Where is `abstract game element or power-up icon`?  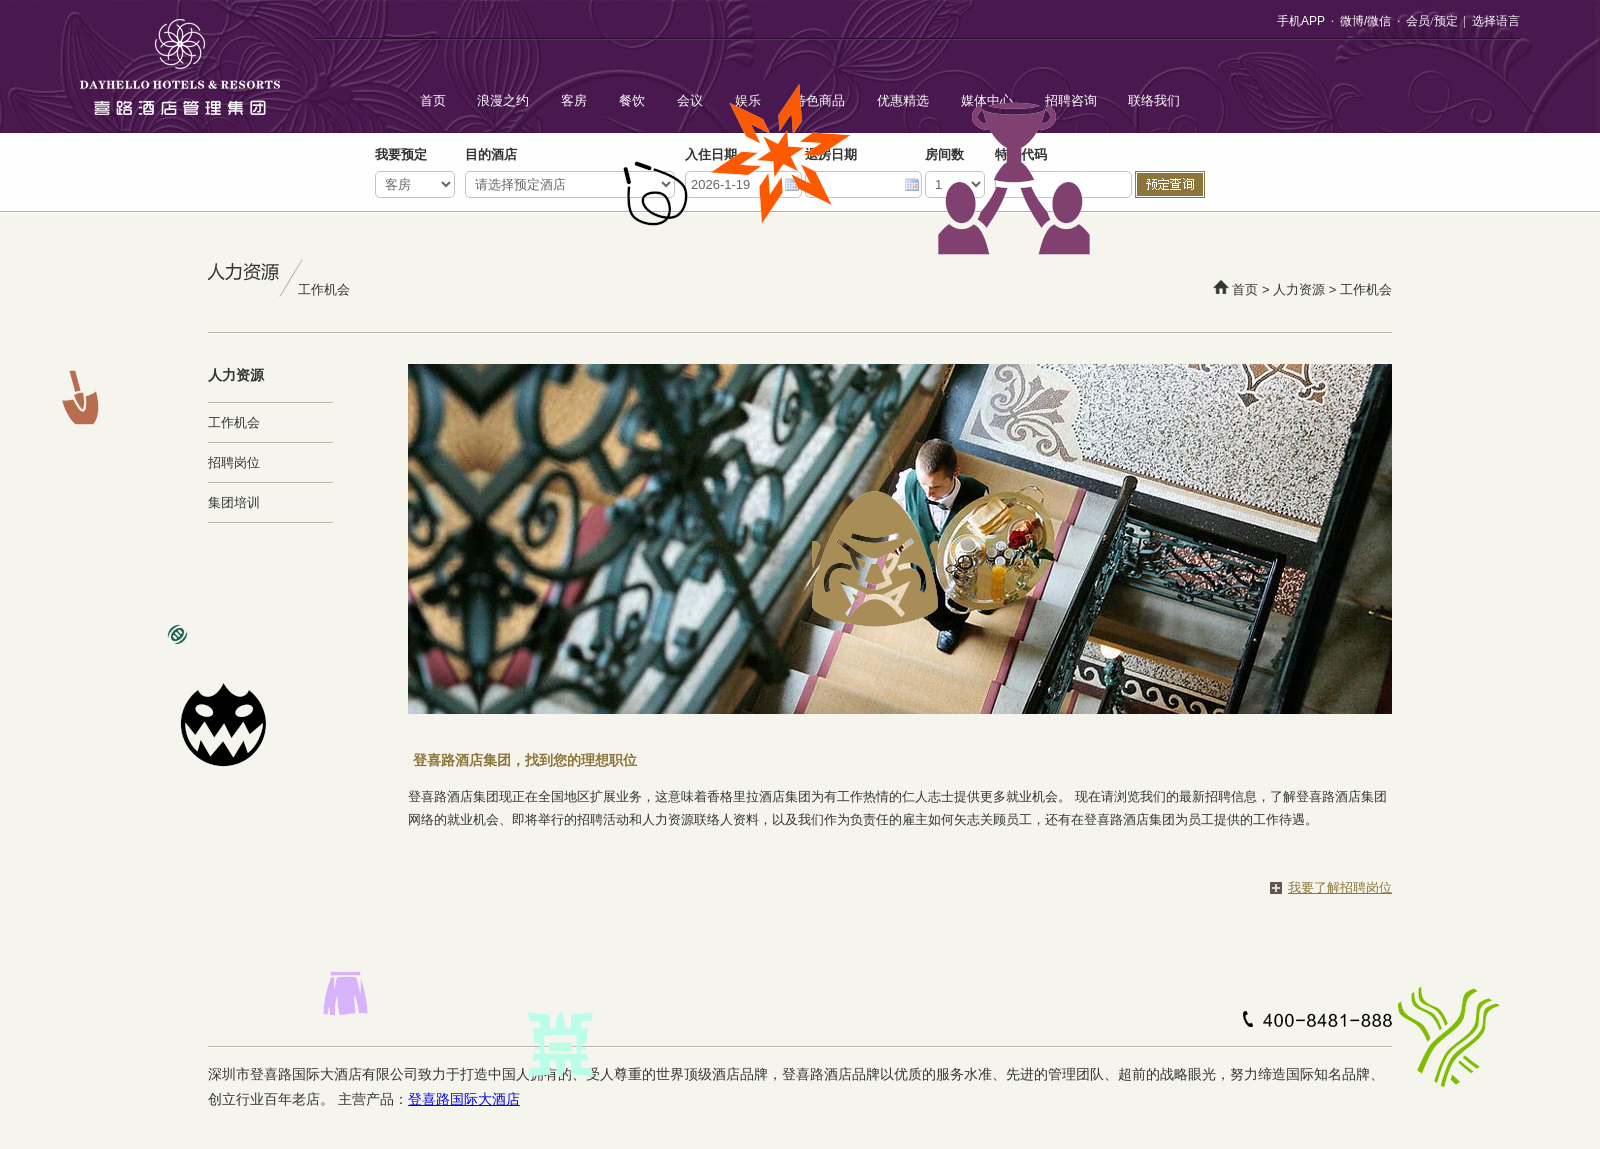
abstract game element or power-up icon is located at coordinates (560, 1044).